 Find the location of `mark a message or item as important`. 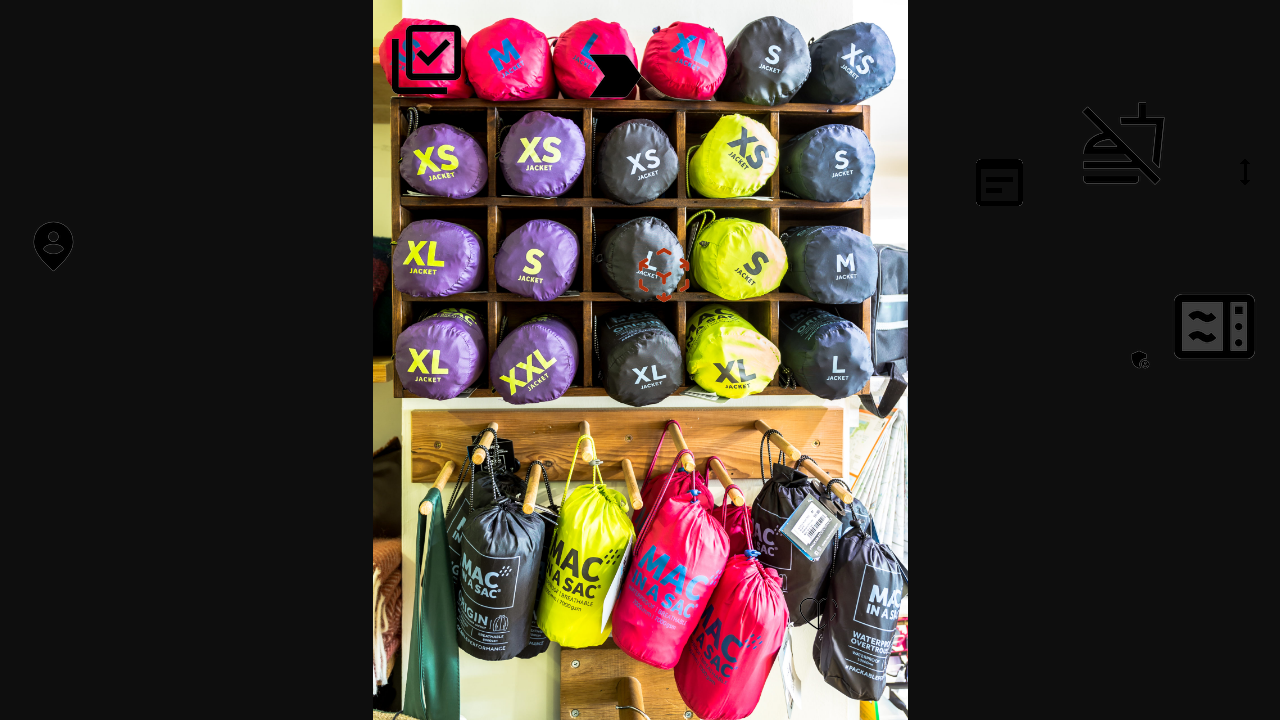

mark a message or item as important is located at coordinates (614, 76).